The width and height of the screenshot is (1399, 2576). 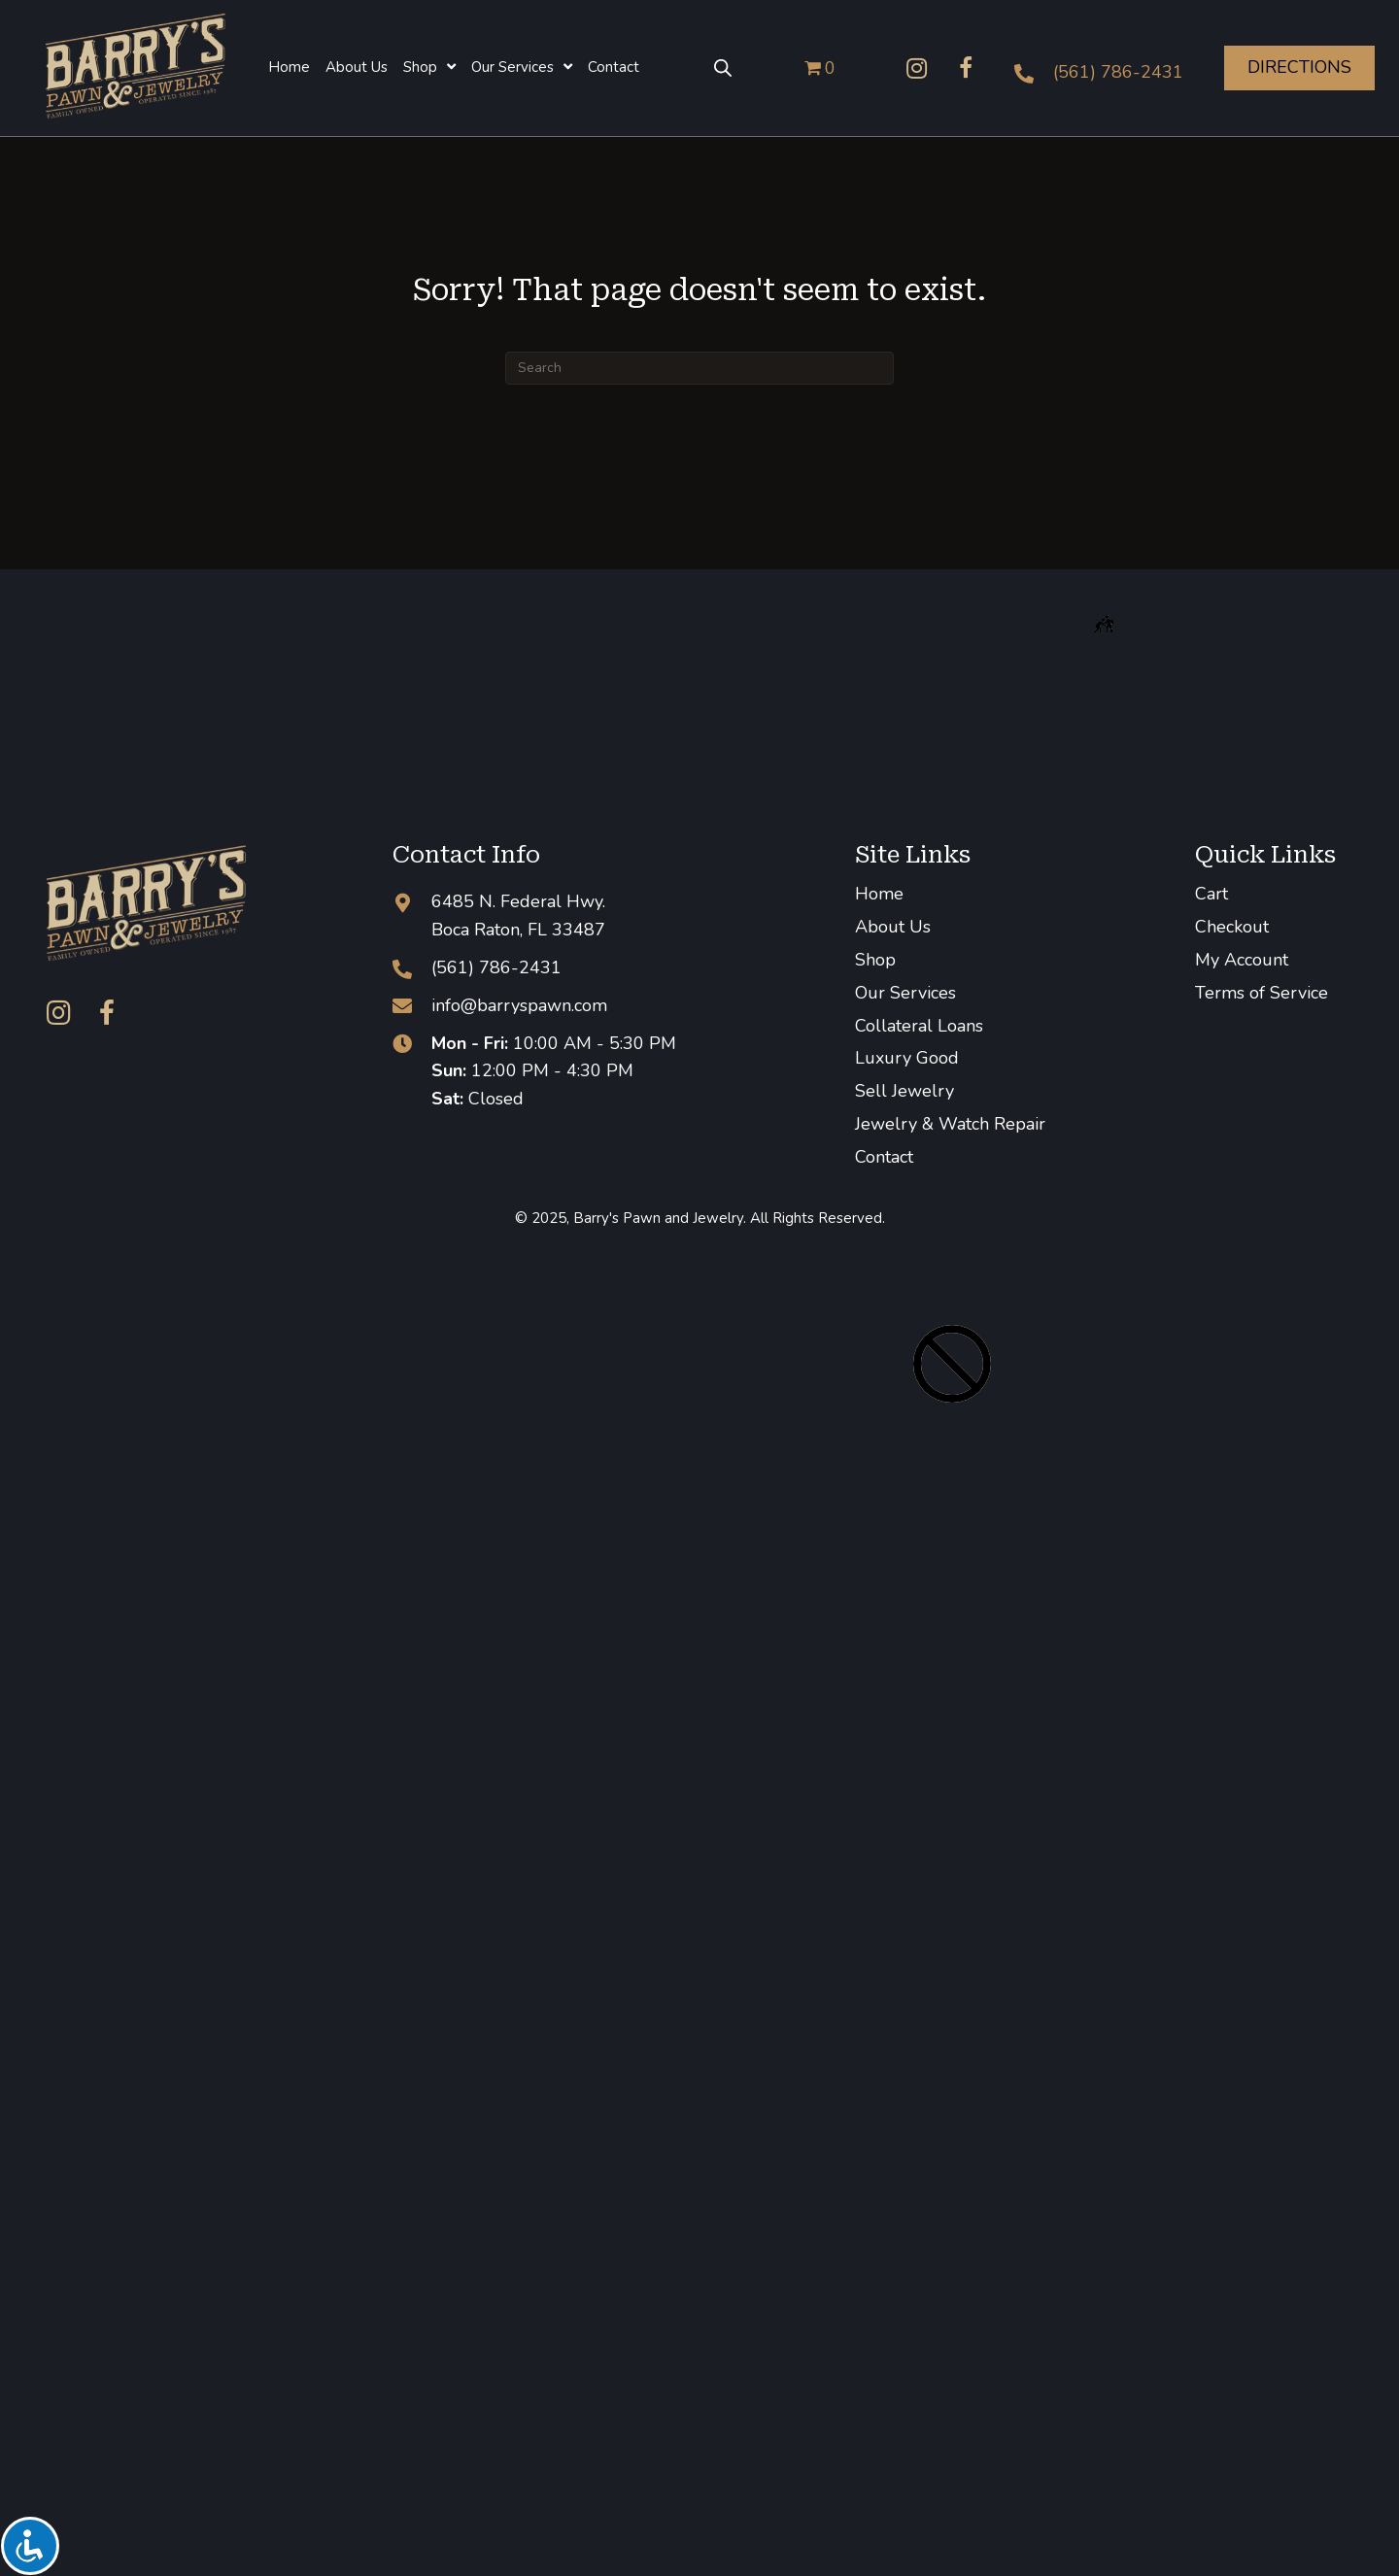 I want to click on mark content as not interested, so click(x=952, y=1364).